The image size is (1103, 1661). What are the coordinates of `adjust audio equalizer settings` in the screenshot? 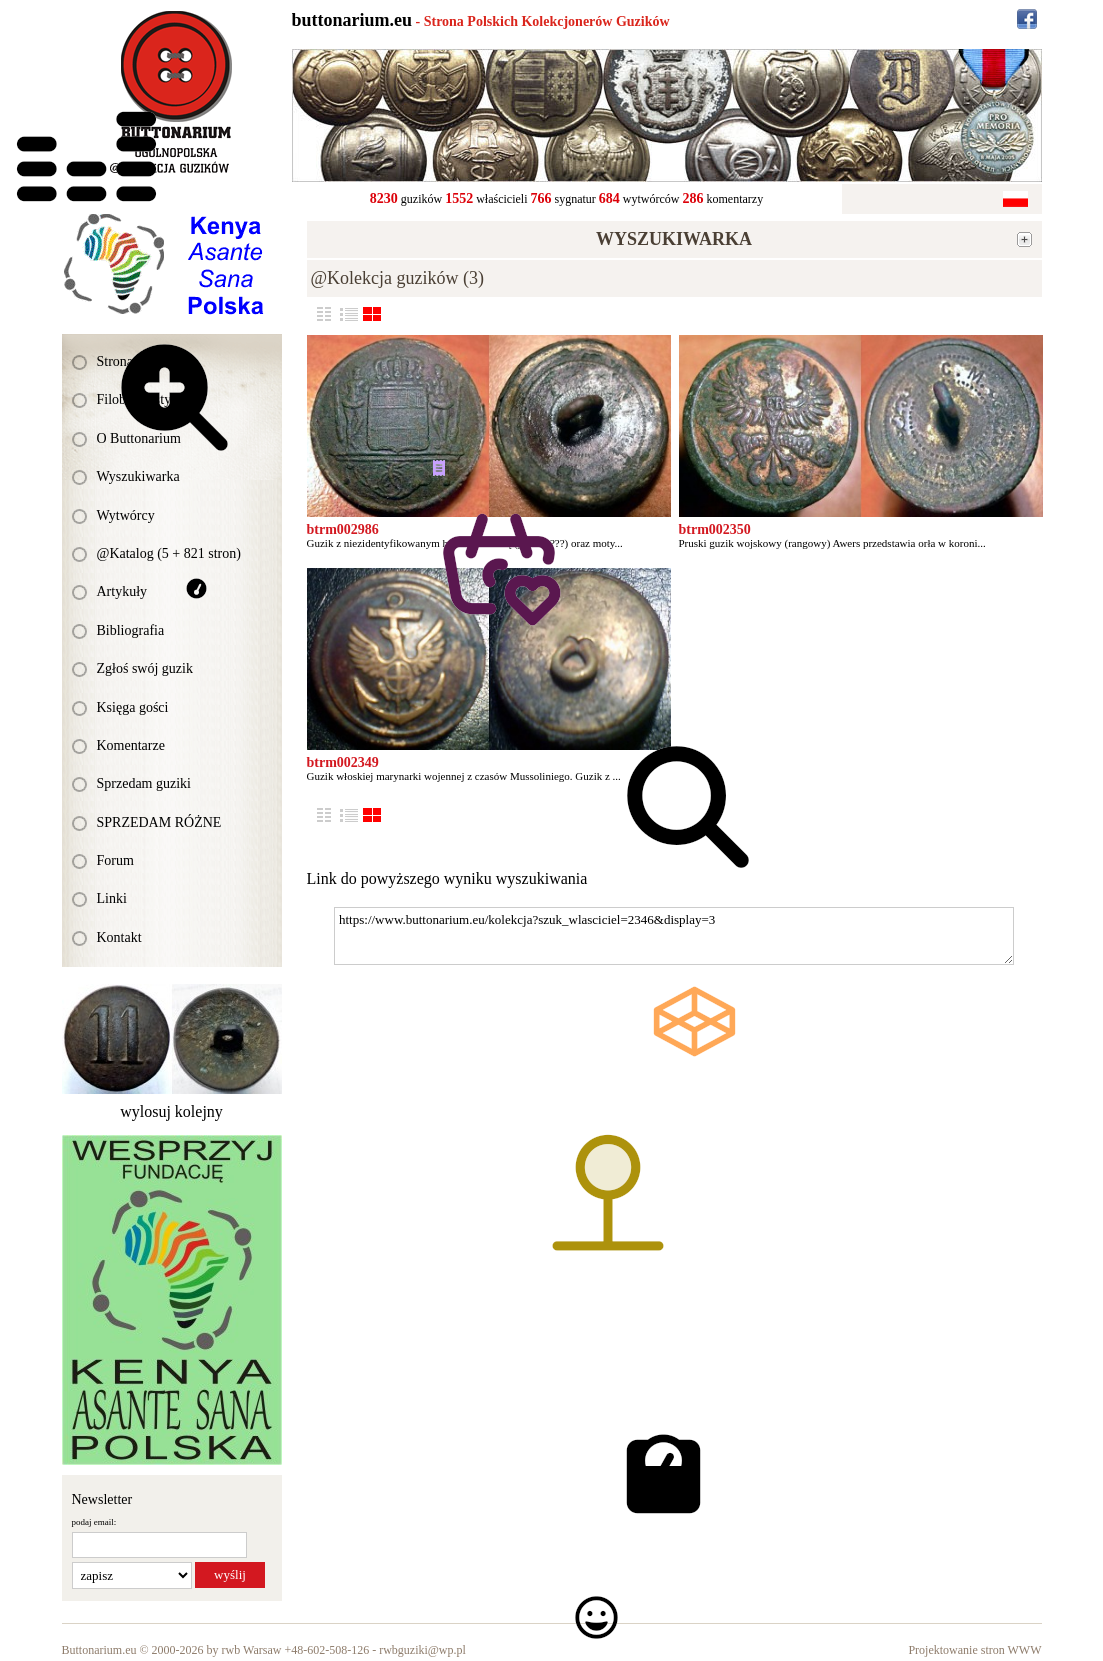 It's located at (86, 156).